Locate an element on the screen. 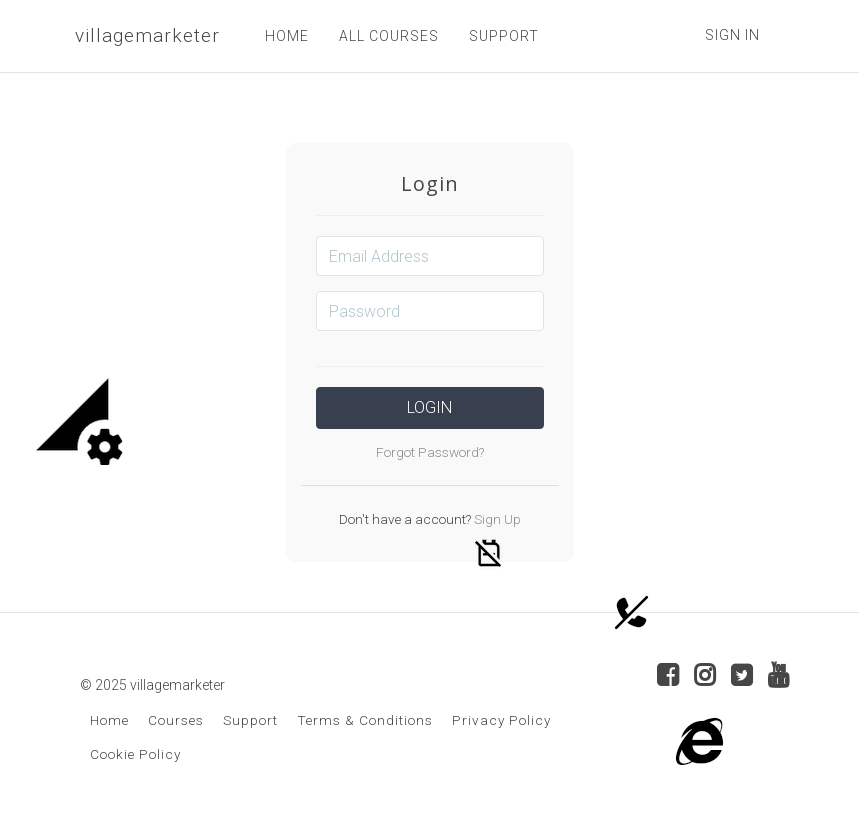 This screenshot has height=827, width=859. open internet explorer browser is located at coordinates (699, 741).